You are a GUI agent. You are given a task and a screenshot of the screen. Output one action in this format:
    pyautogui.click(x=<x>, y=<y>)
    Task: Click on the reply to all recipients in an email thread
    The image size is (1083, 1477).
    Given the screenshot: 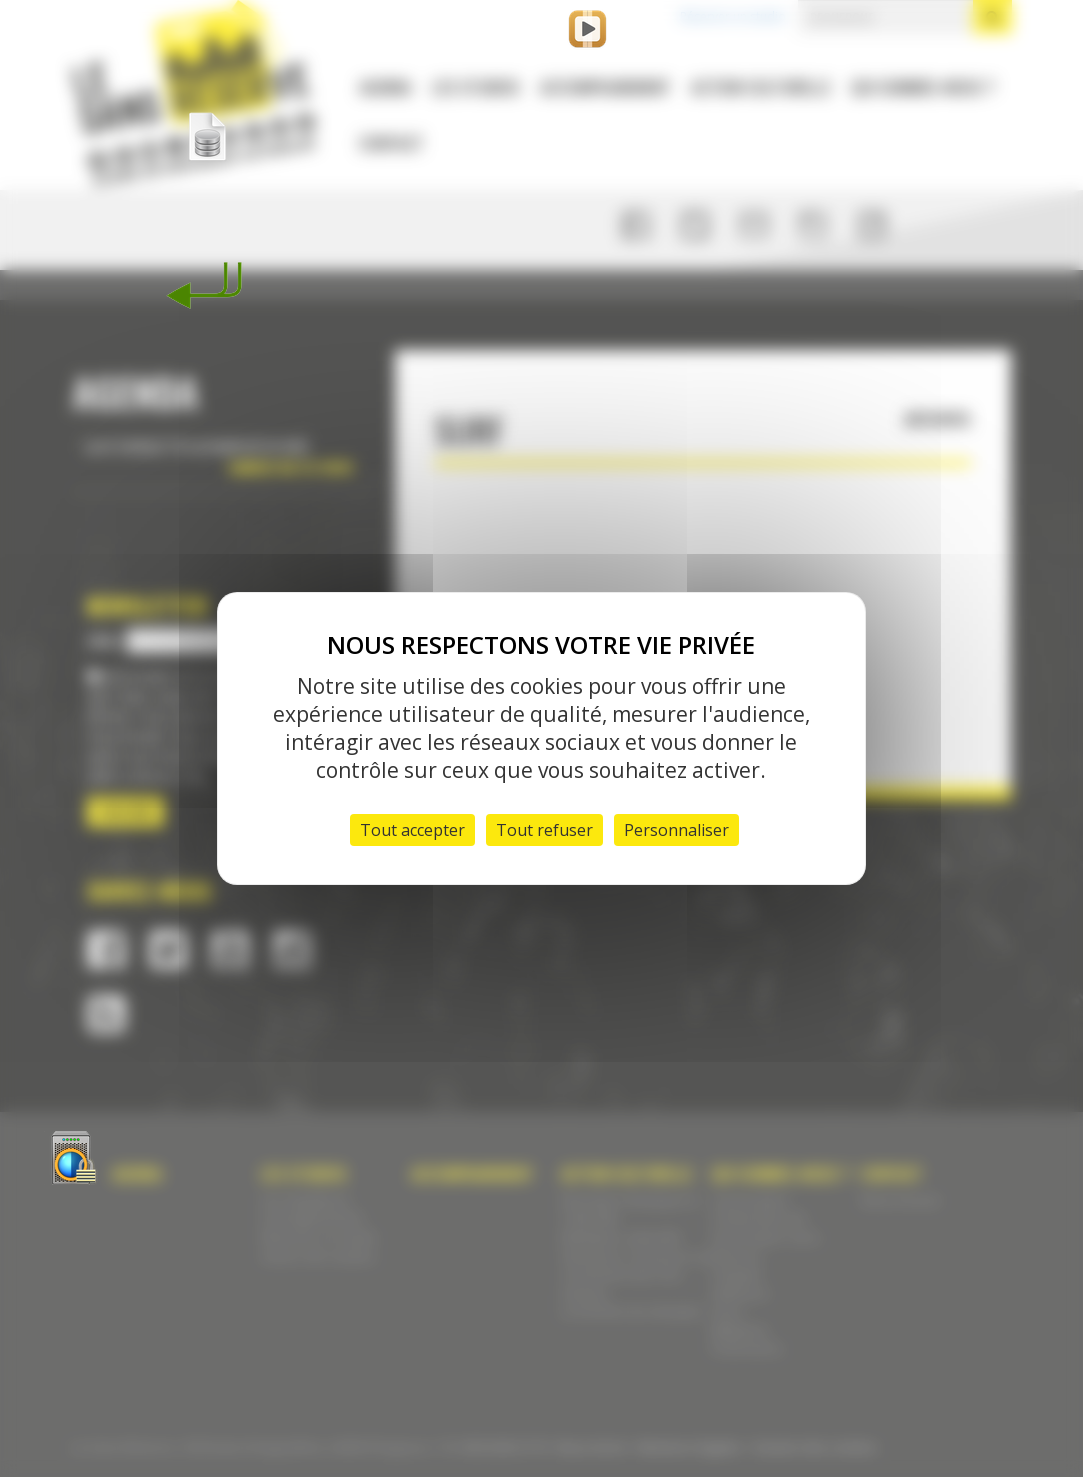 What is the action you would take?
    pyautogui.click(x=203, y=285)
    